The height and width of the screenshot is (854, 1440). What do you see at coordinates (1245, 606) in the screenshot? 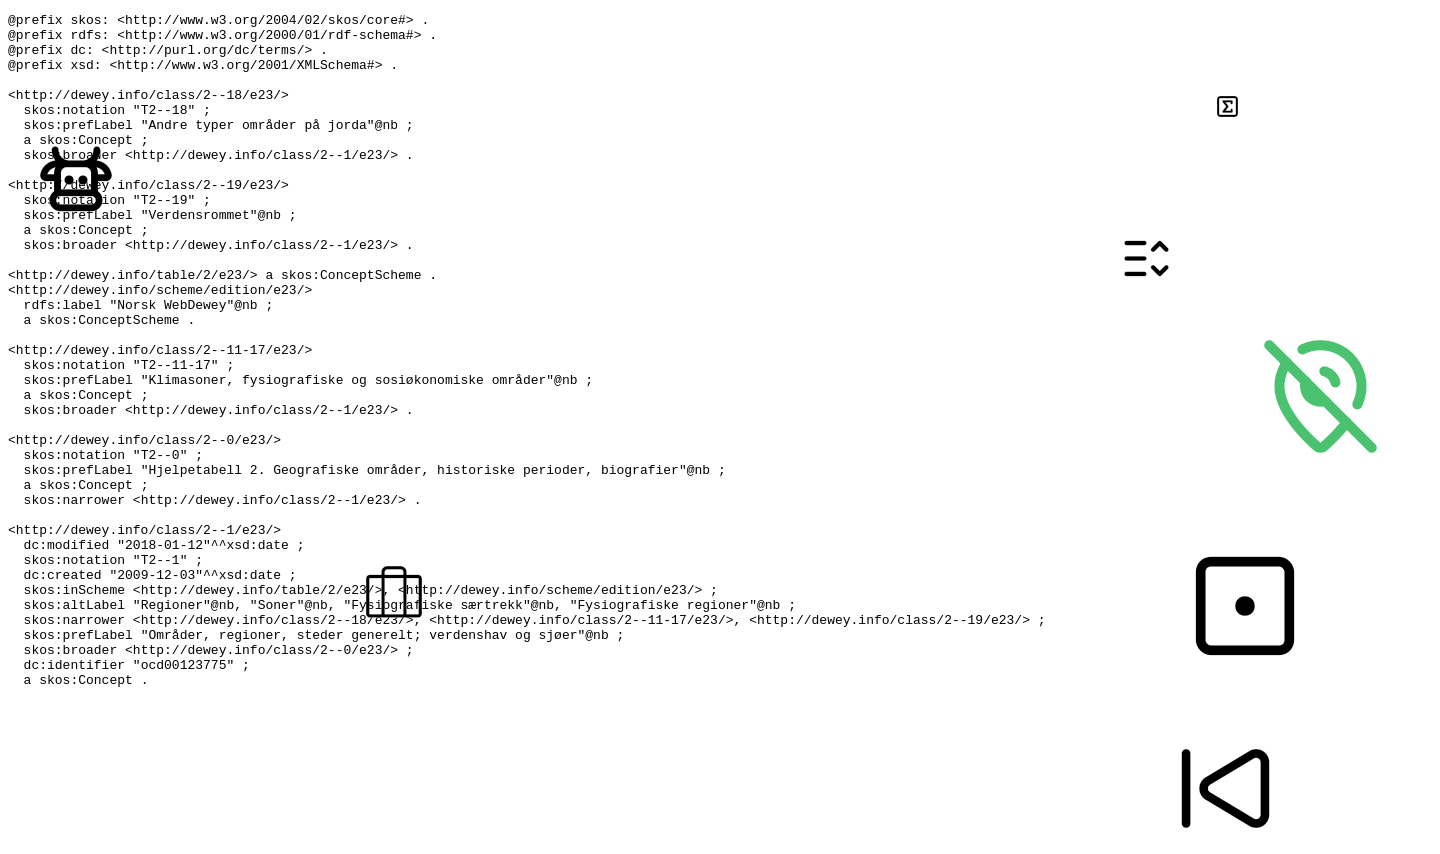
I see `indicates a selected or active state` at bounding box center [1245, 606].